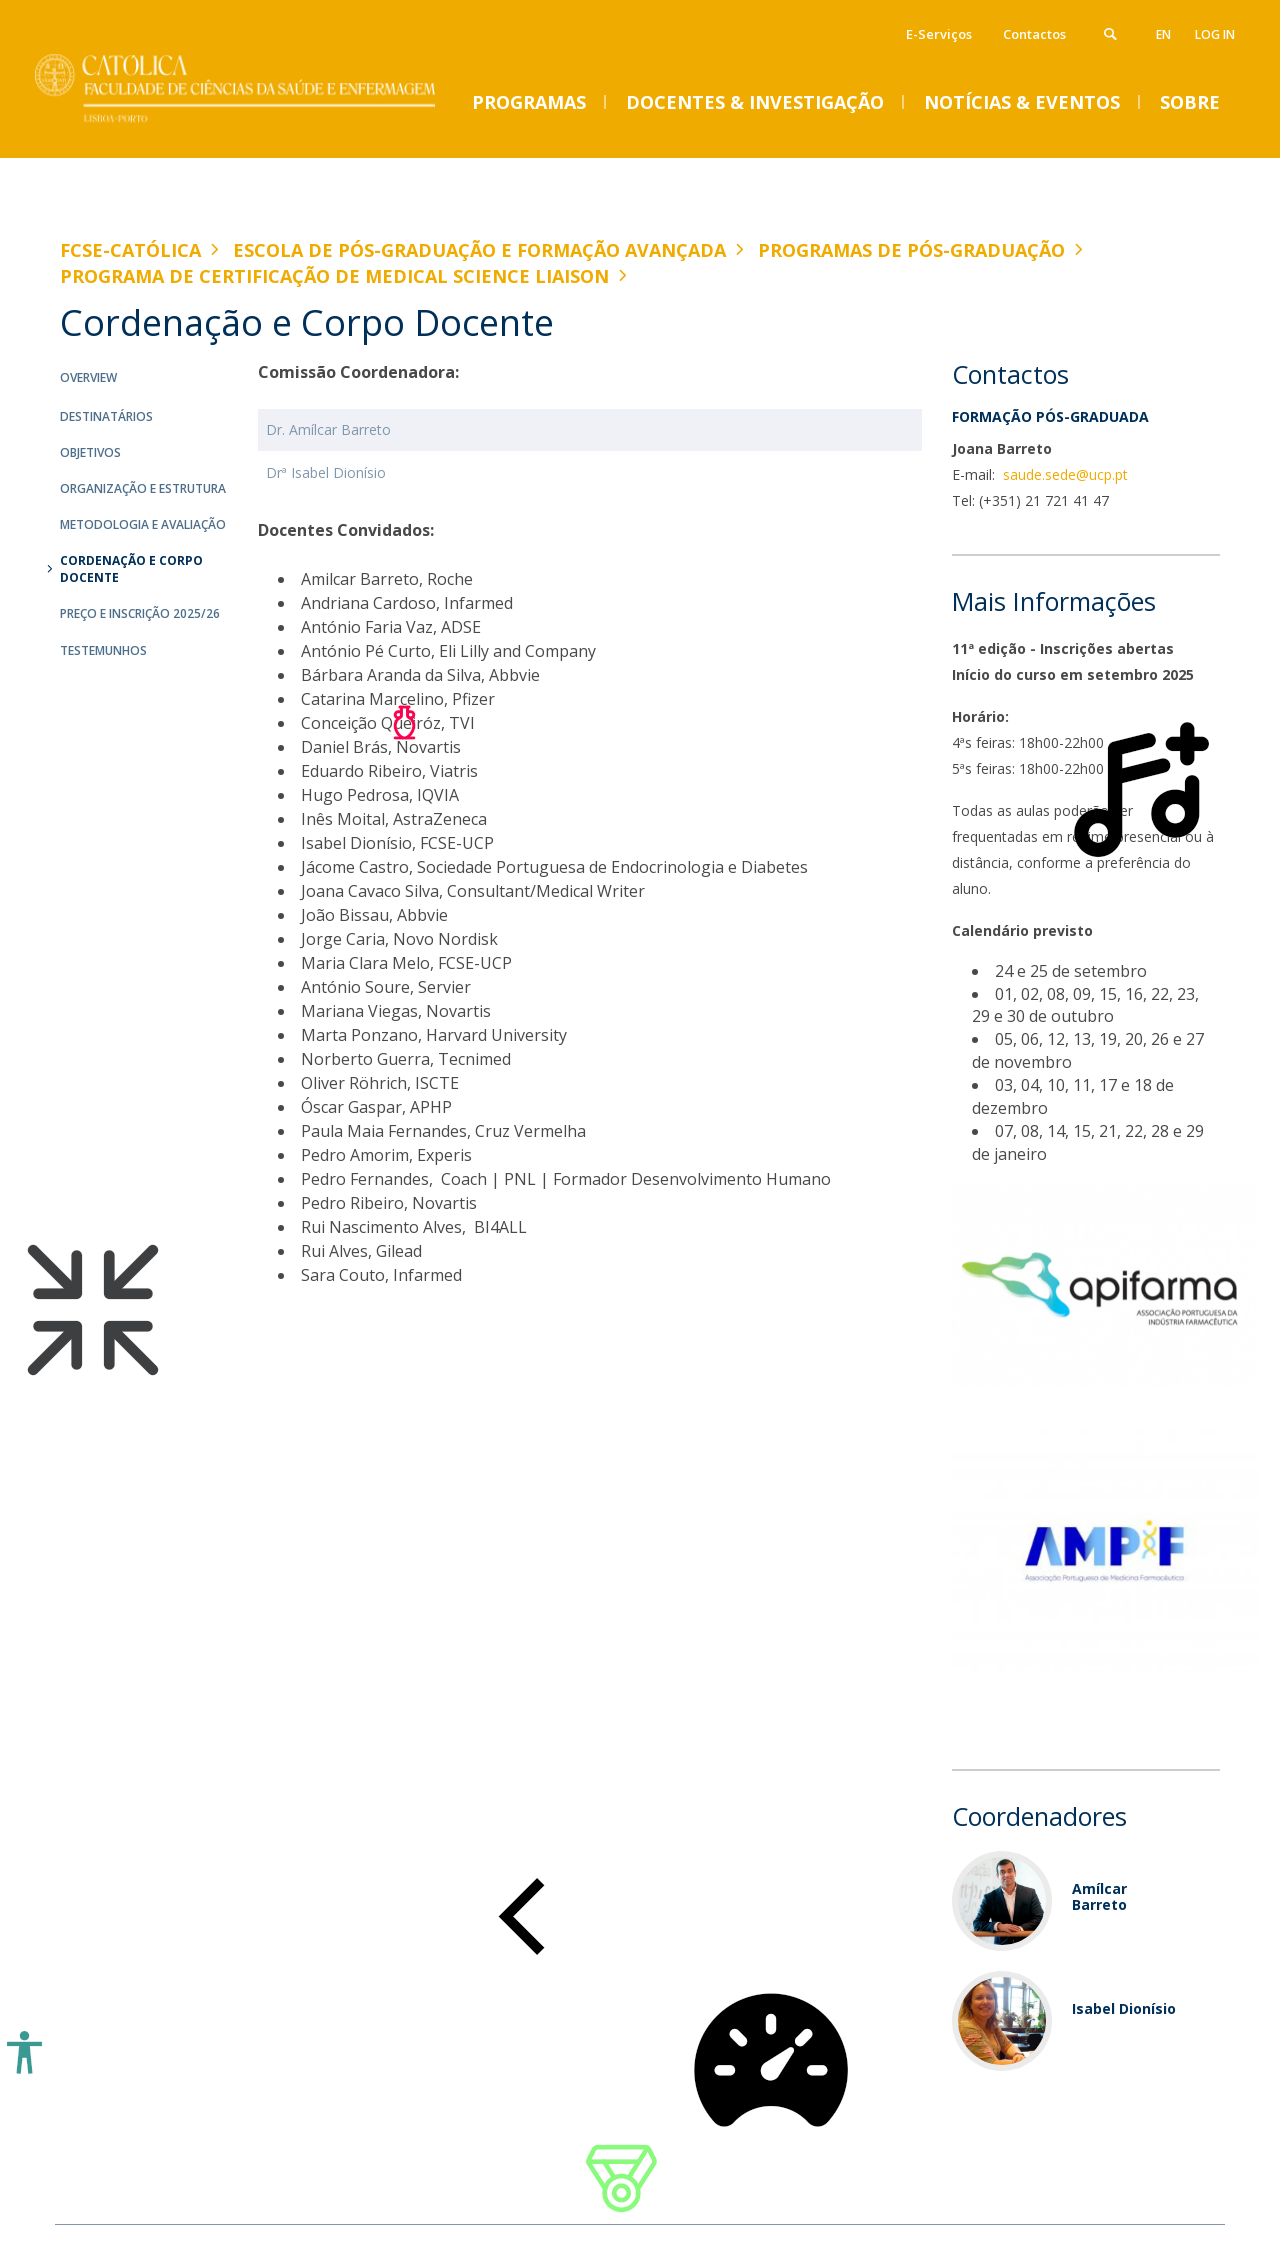 The height and width of the screenshot is (2261, 1280). Describe the element at coordinates (521, 1916) in the screenshot. I see `go back to the previous screen` at that location.